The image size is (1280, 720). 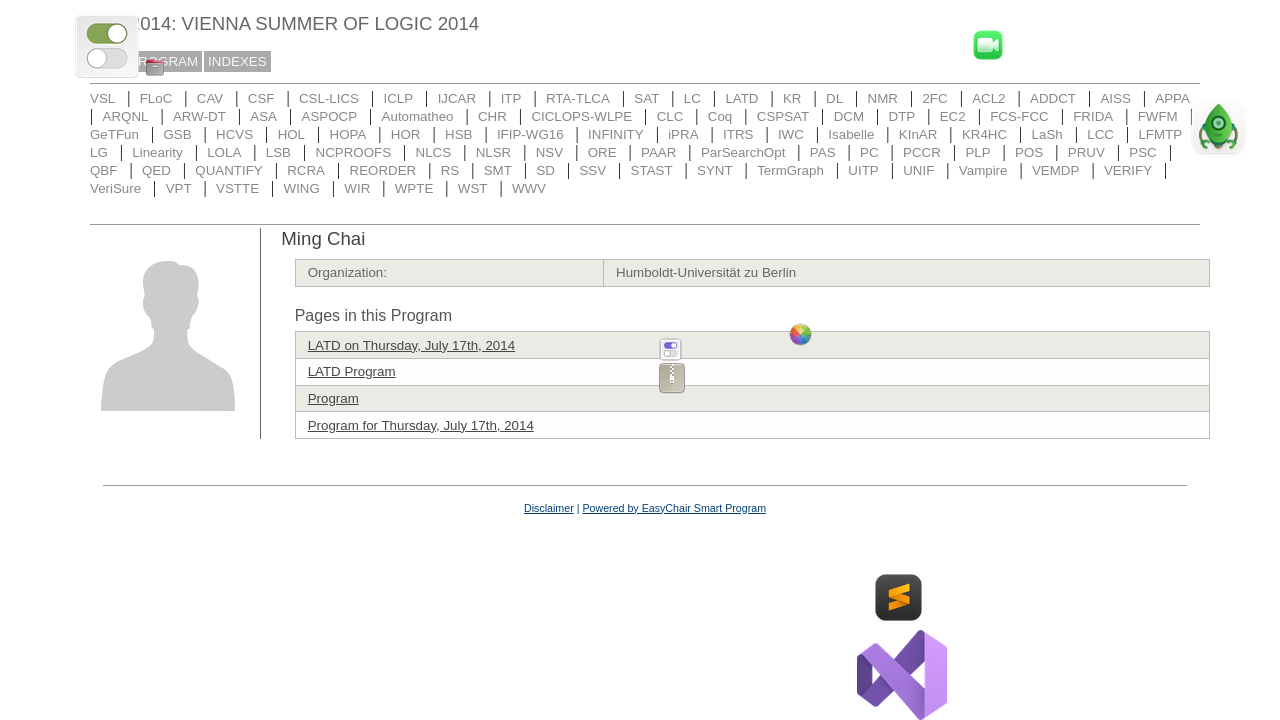 I want to click on open the file manager application, so click(x=155, y=67).